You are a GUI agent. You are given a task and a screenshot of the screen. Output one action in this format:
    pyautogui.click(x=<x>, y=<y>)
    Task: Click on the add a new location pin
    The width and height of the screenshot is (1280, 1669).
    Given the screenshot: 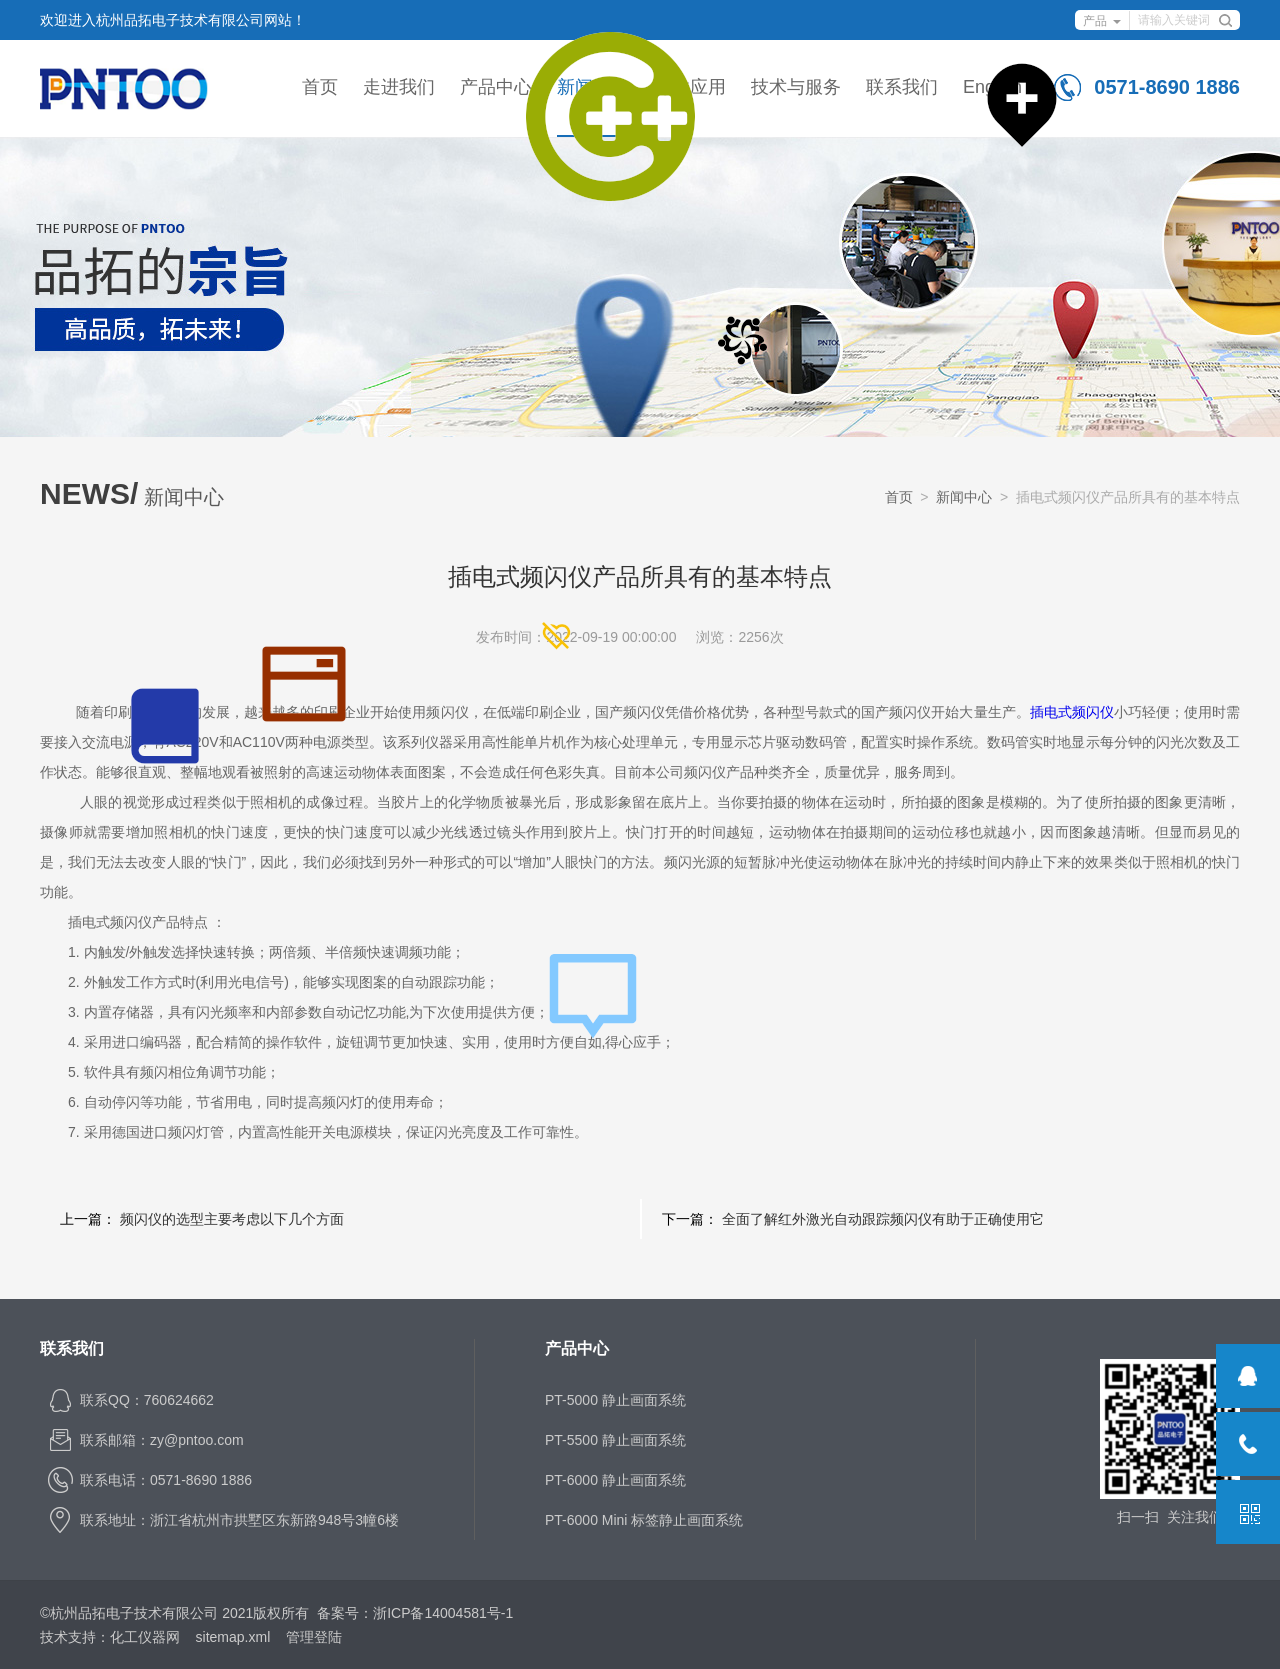 What is the action you would take?
    pyautogui.click(x=1022, y=102)
    